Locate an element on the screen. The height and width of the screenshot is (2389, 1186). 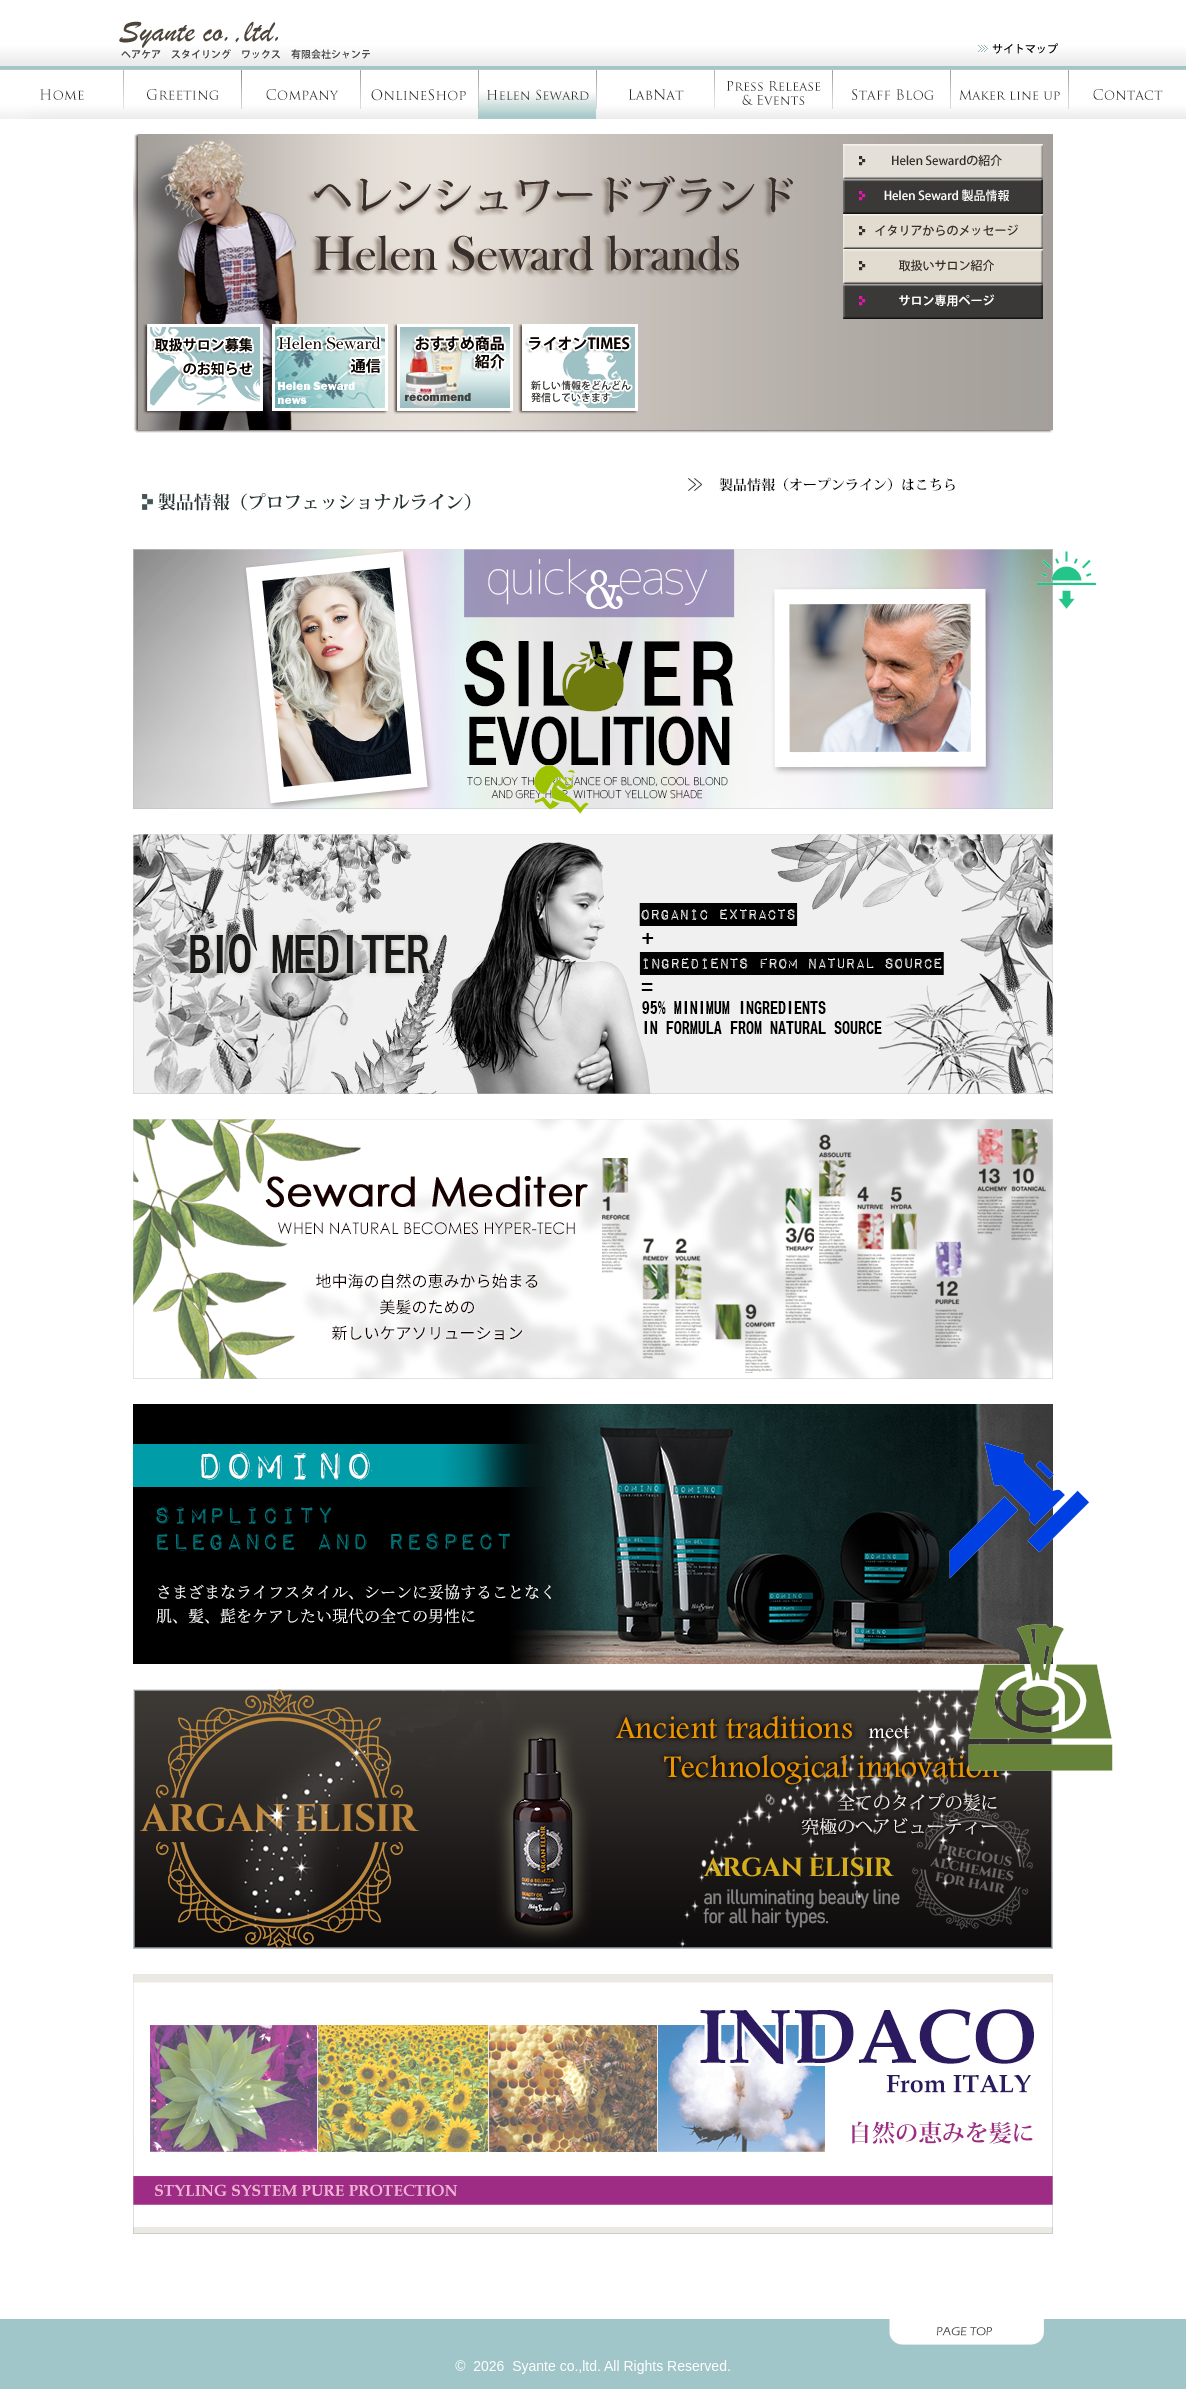
access building or crafting tools is located at coordinates (1023, 1514).